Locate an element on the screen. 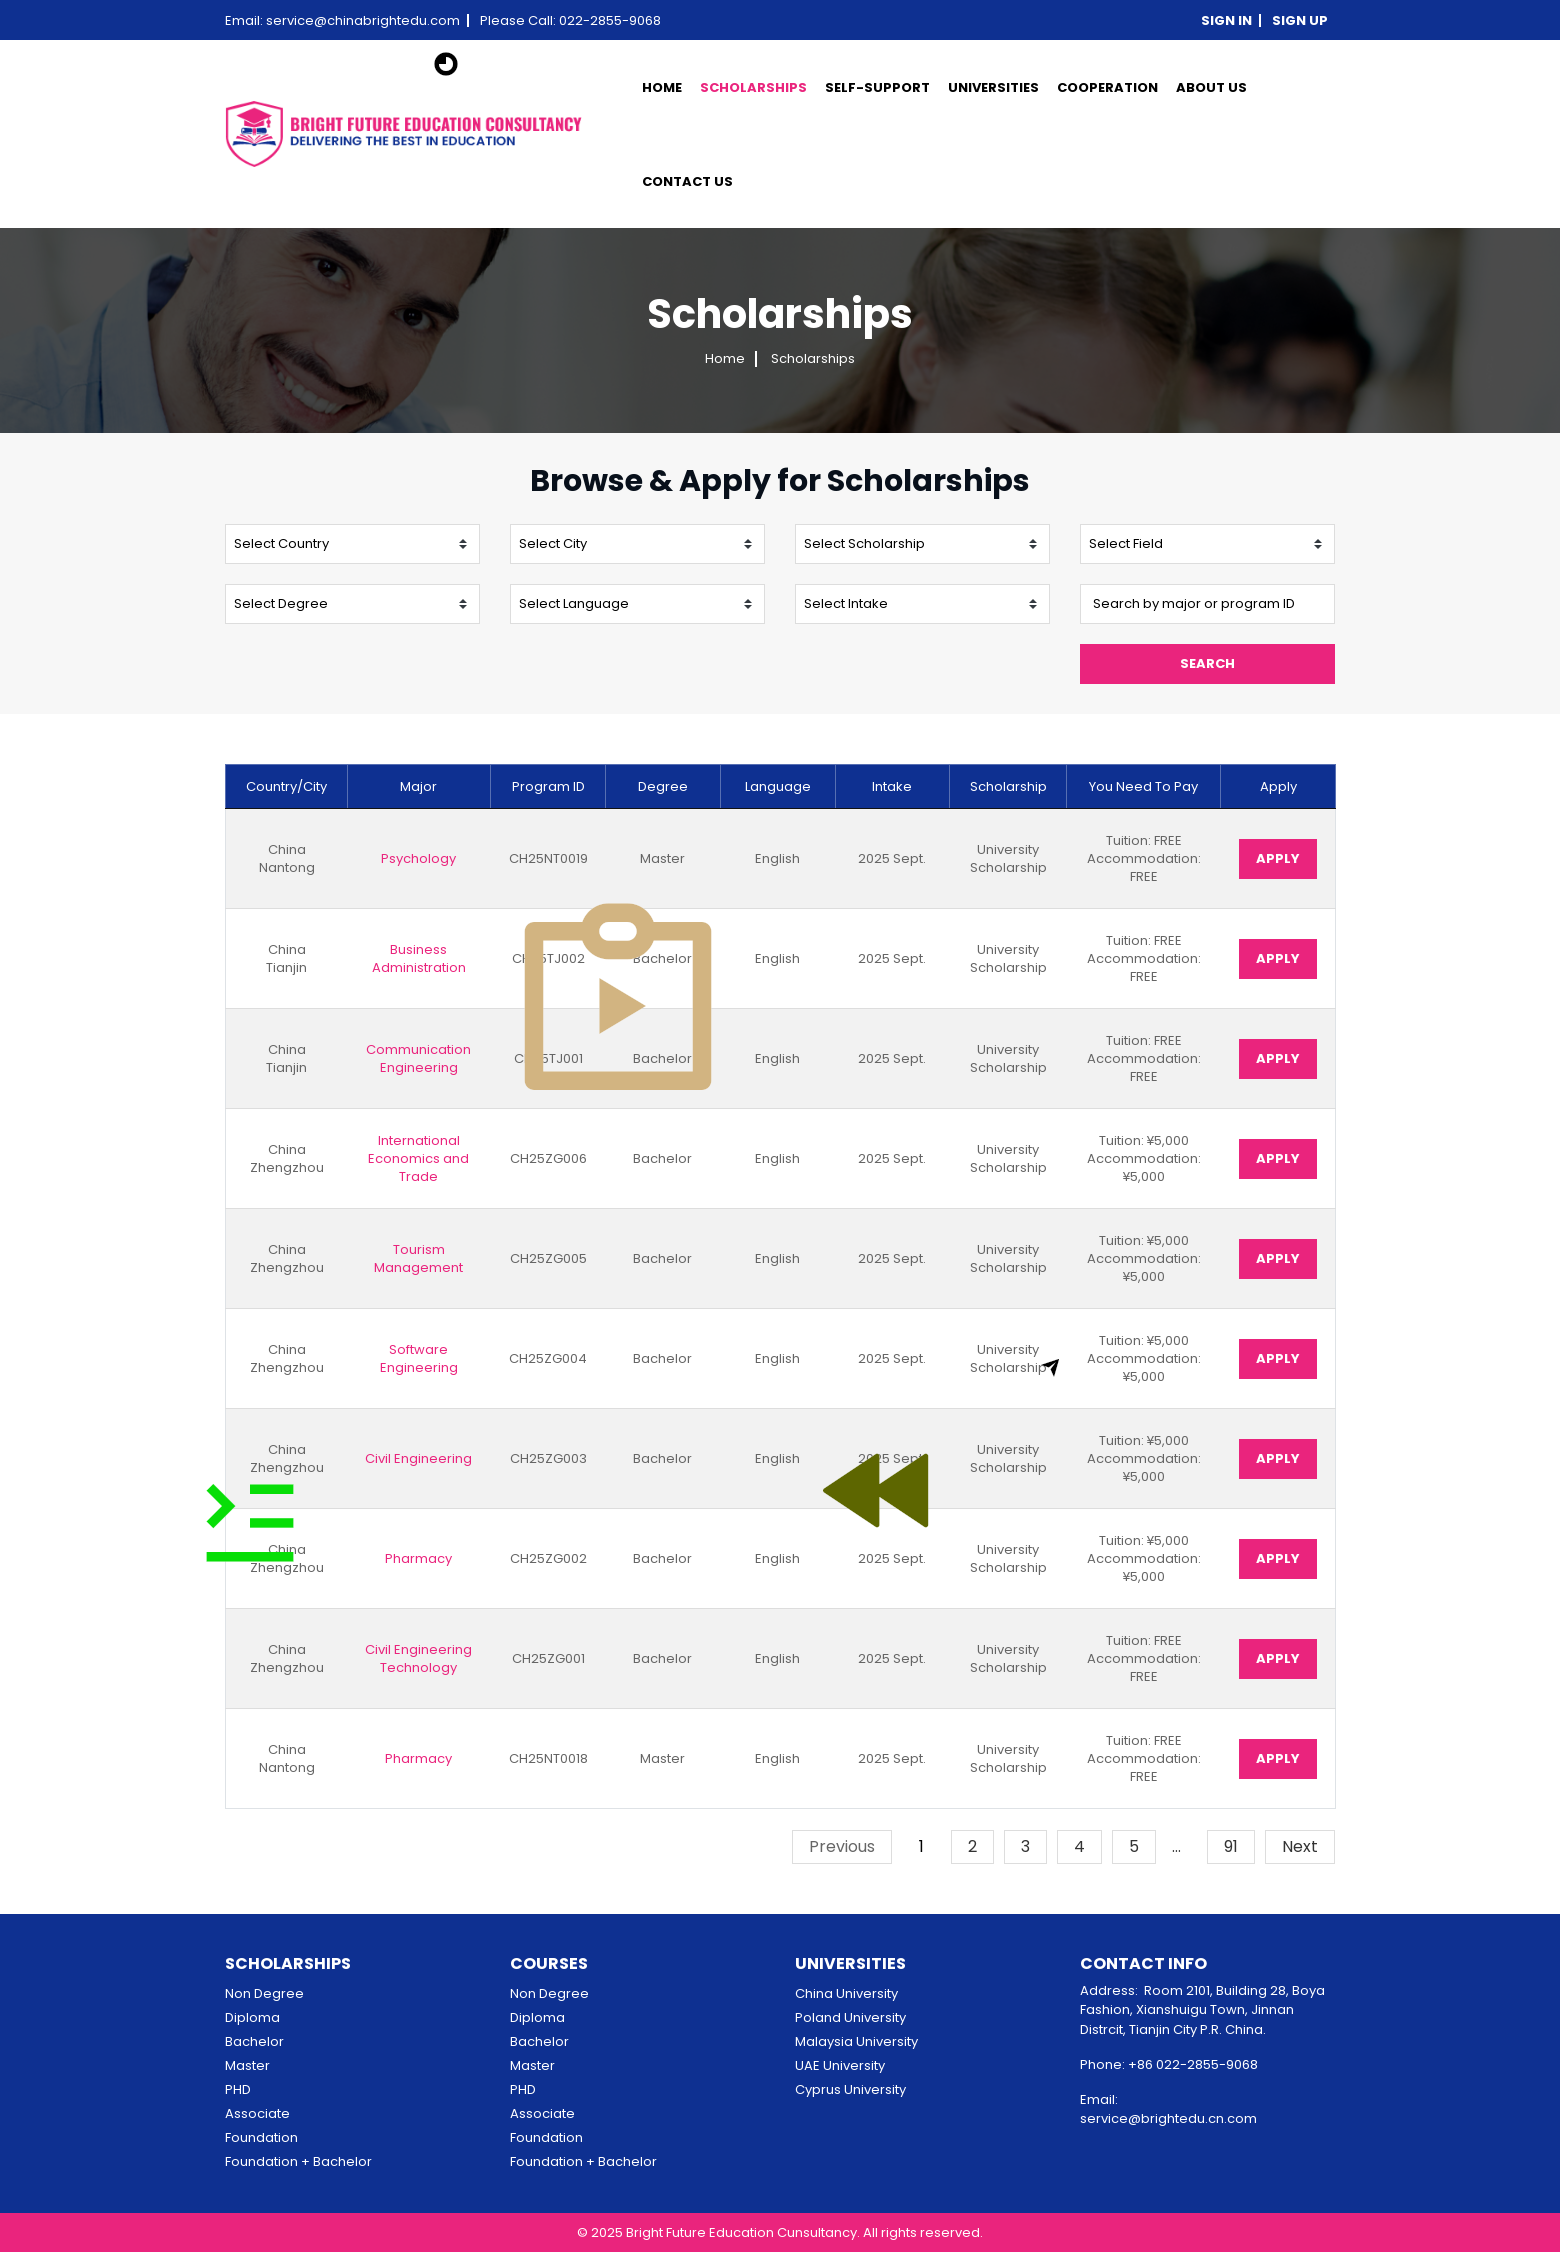  indicates loading or processing in progress is located at coordinates (446, 64).